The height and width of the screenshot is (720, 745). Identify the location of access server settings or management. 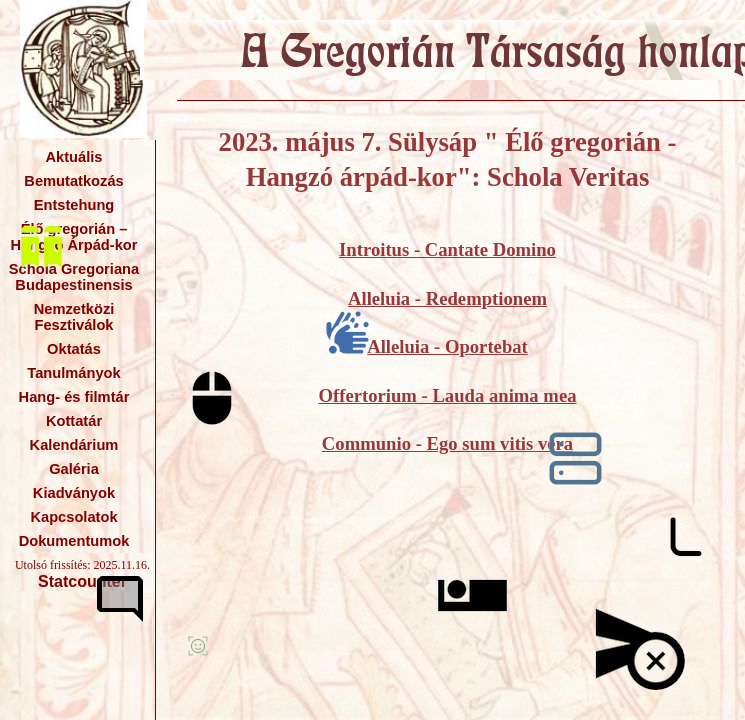
(575, 458).